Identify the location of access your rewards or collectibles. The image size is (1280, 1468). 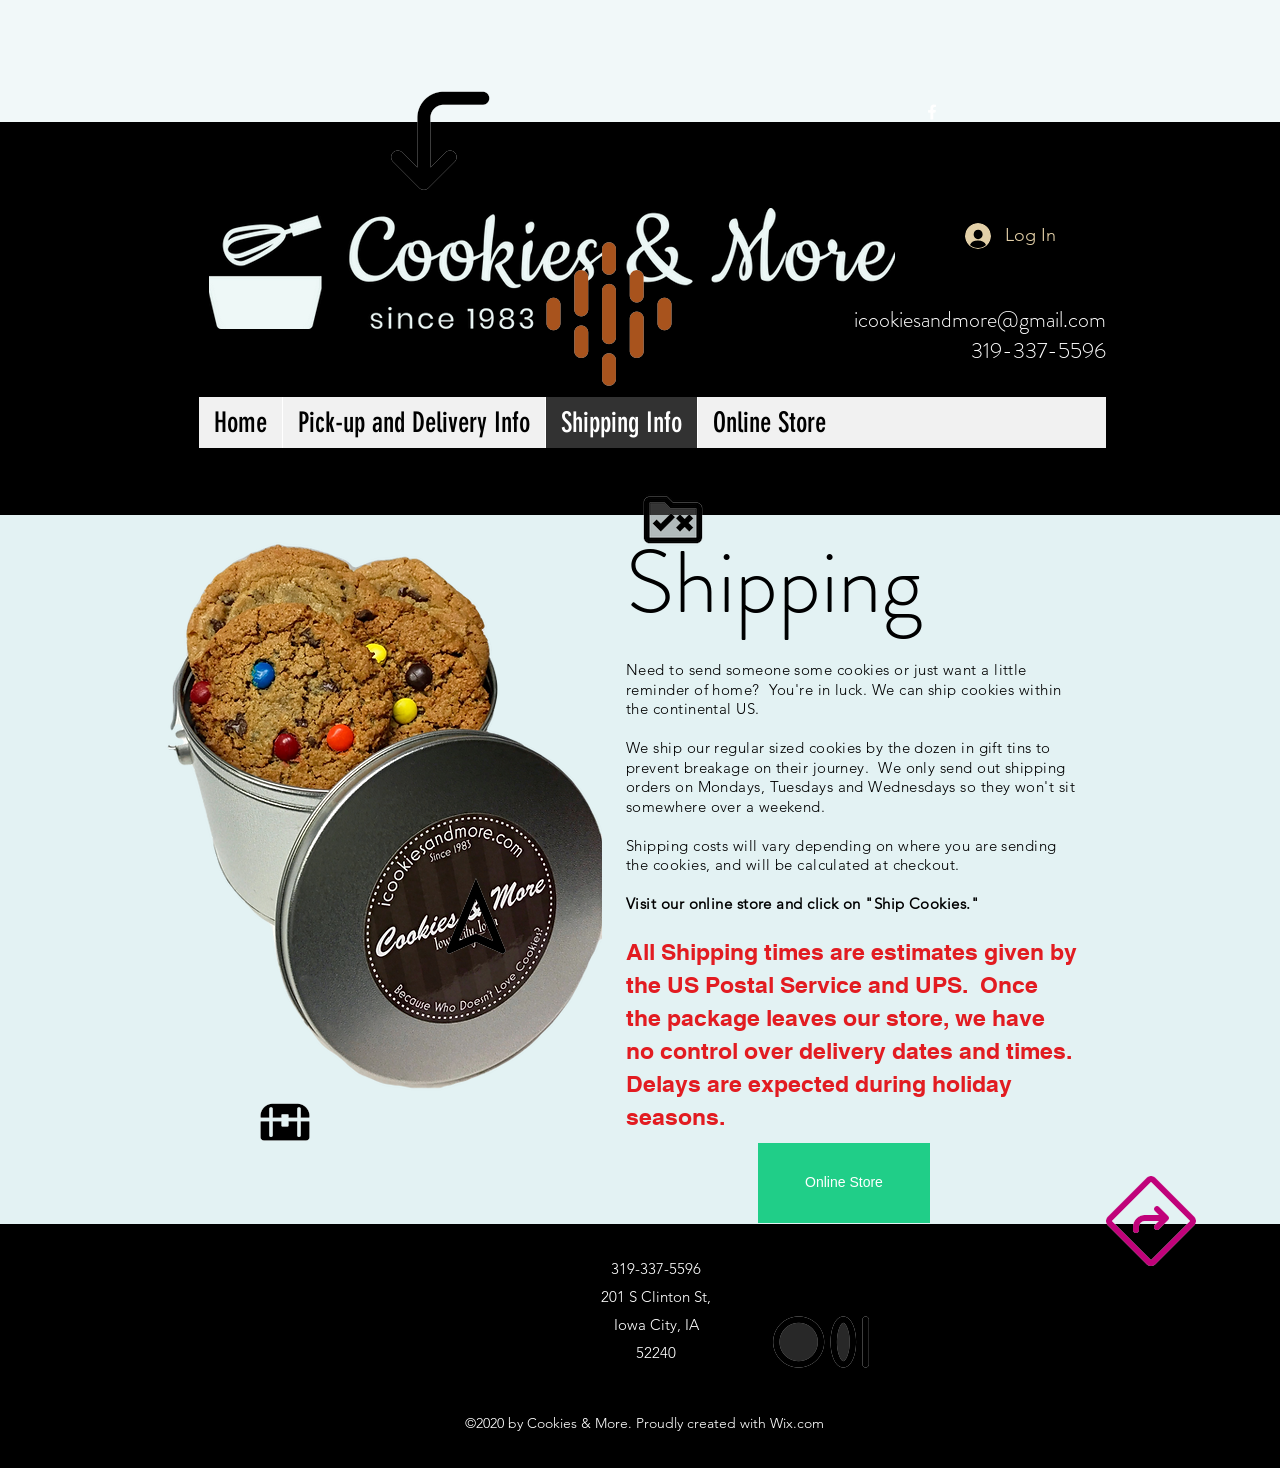
(285, 1123).